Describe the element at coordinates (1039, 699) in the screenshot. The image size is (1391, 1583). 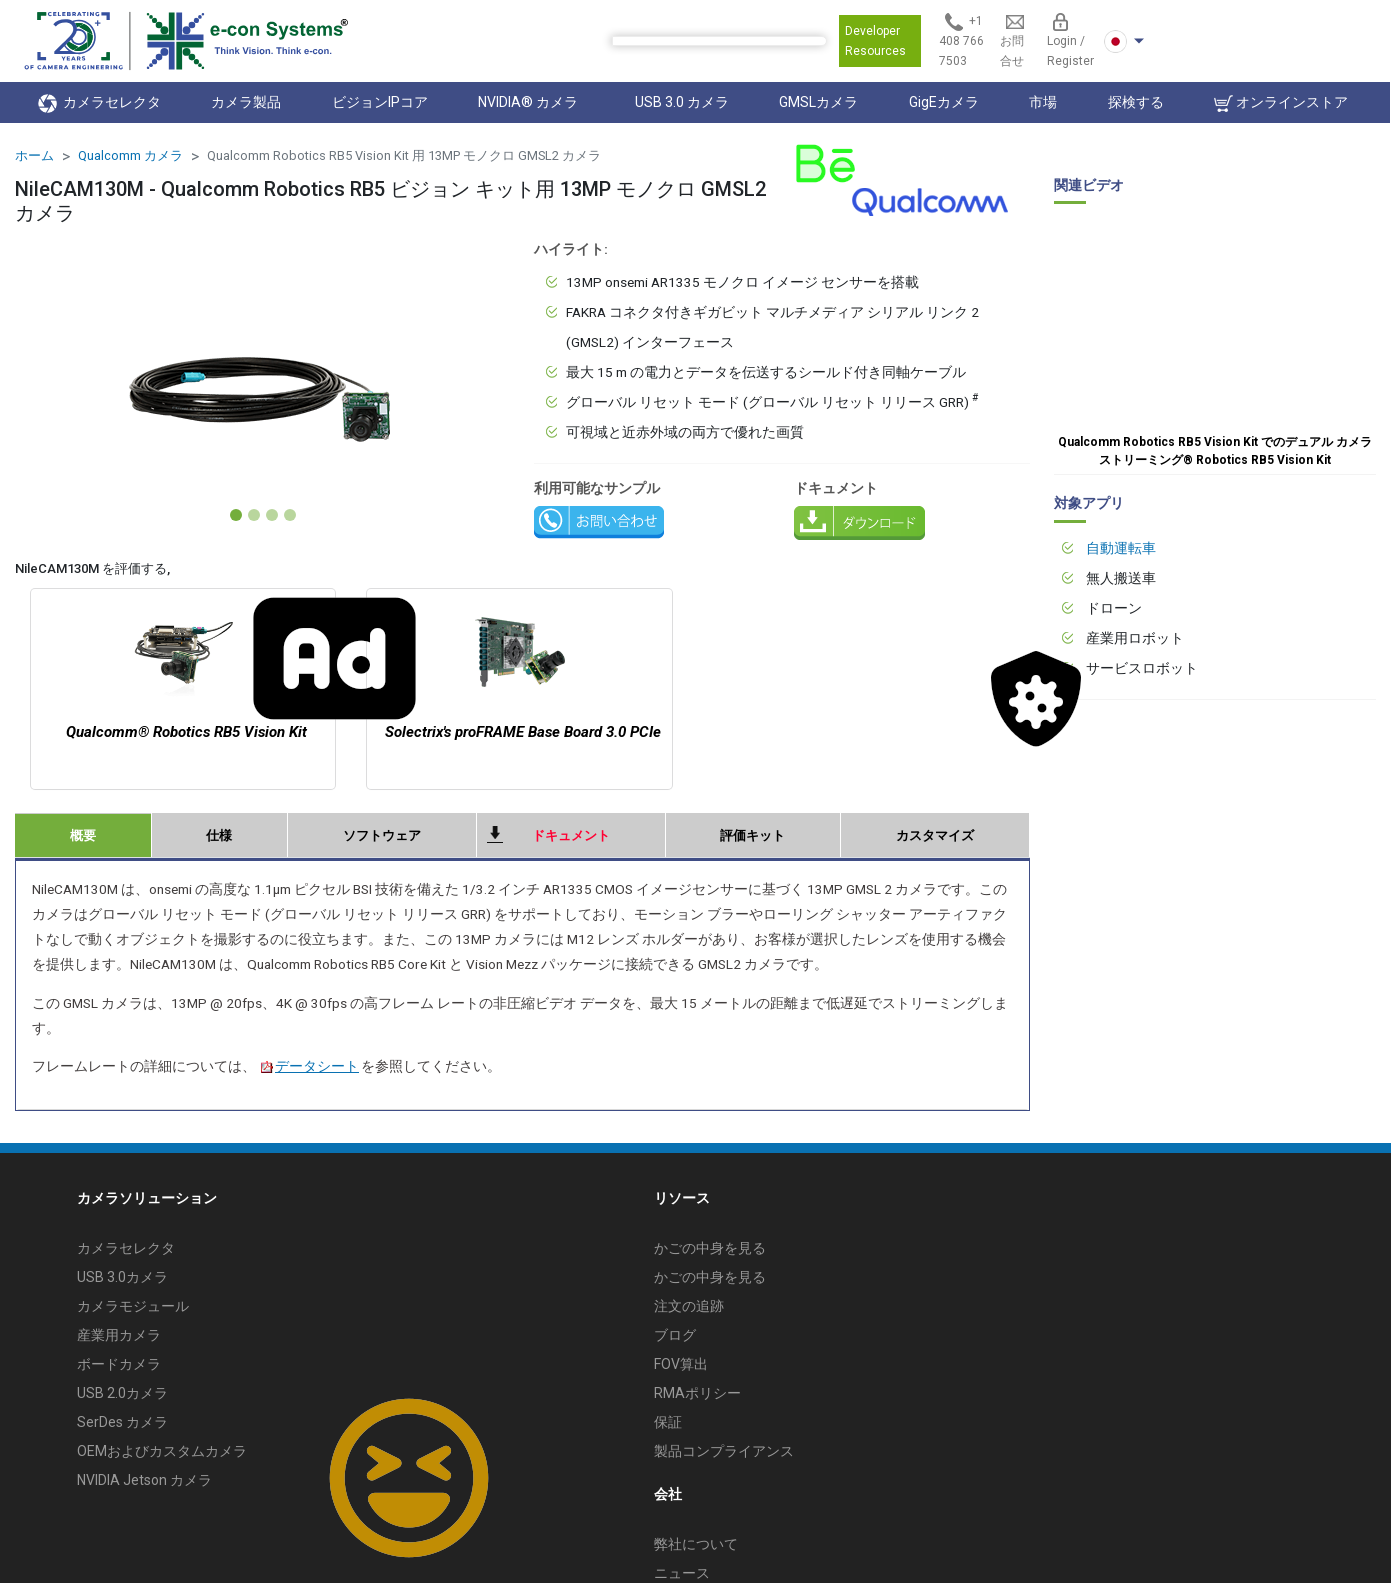
I see `virus protection or antivirus security status` at that location.